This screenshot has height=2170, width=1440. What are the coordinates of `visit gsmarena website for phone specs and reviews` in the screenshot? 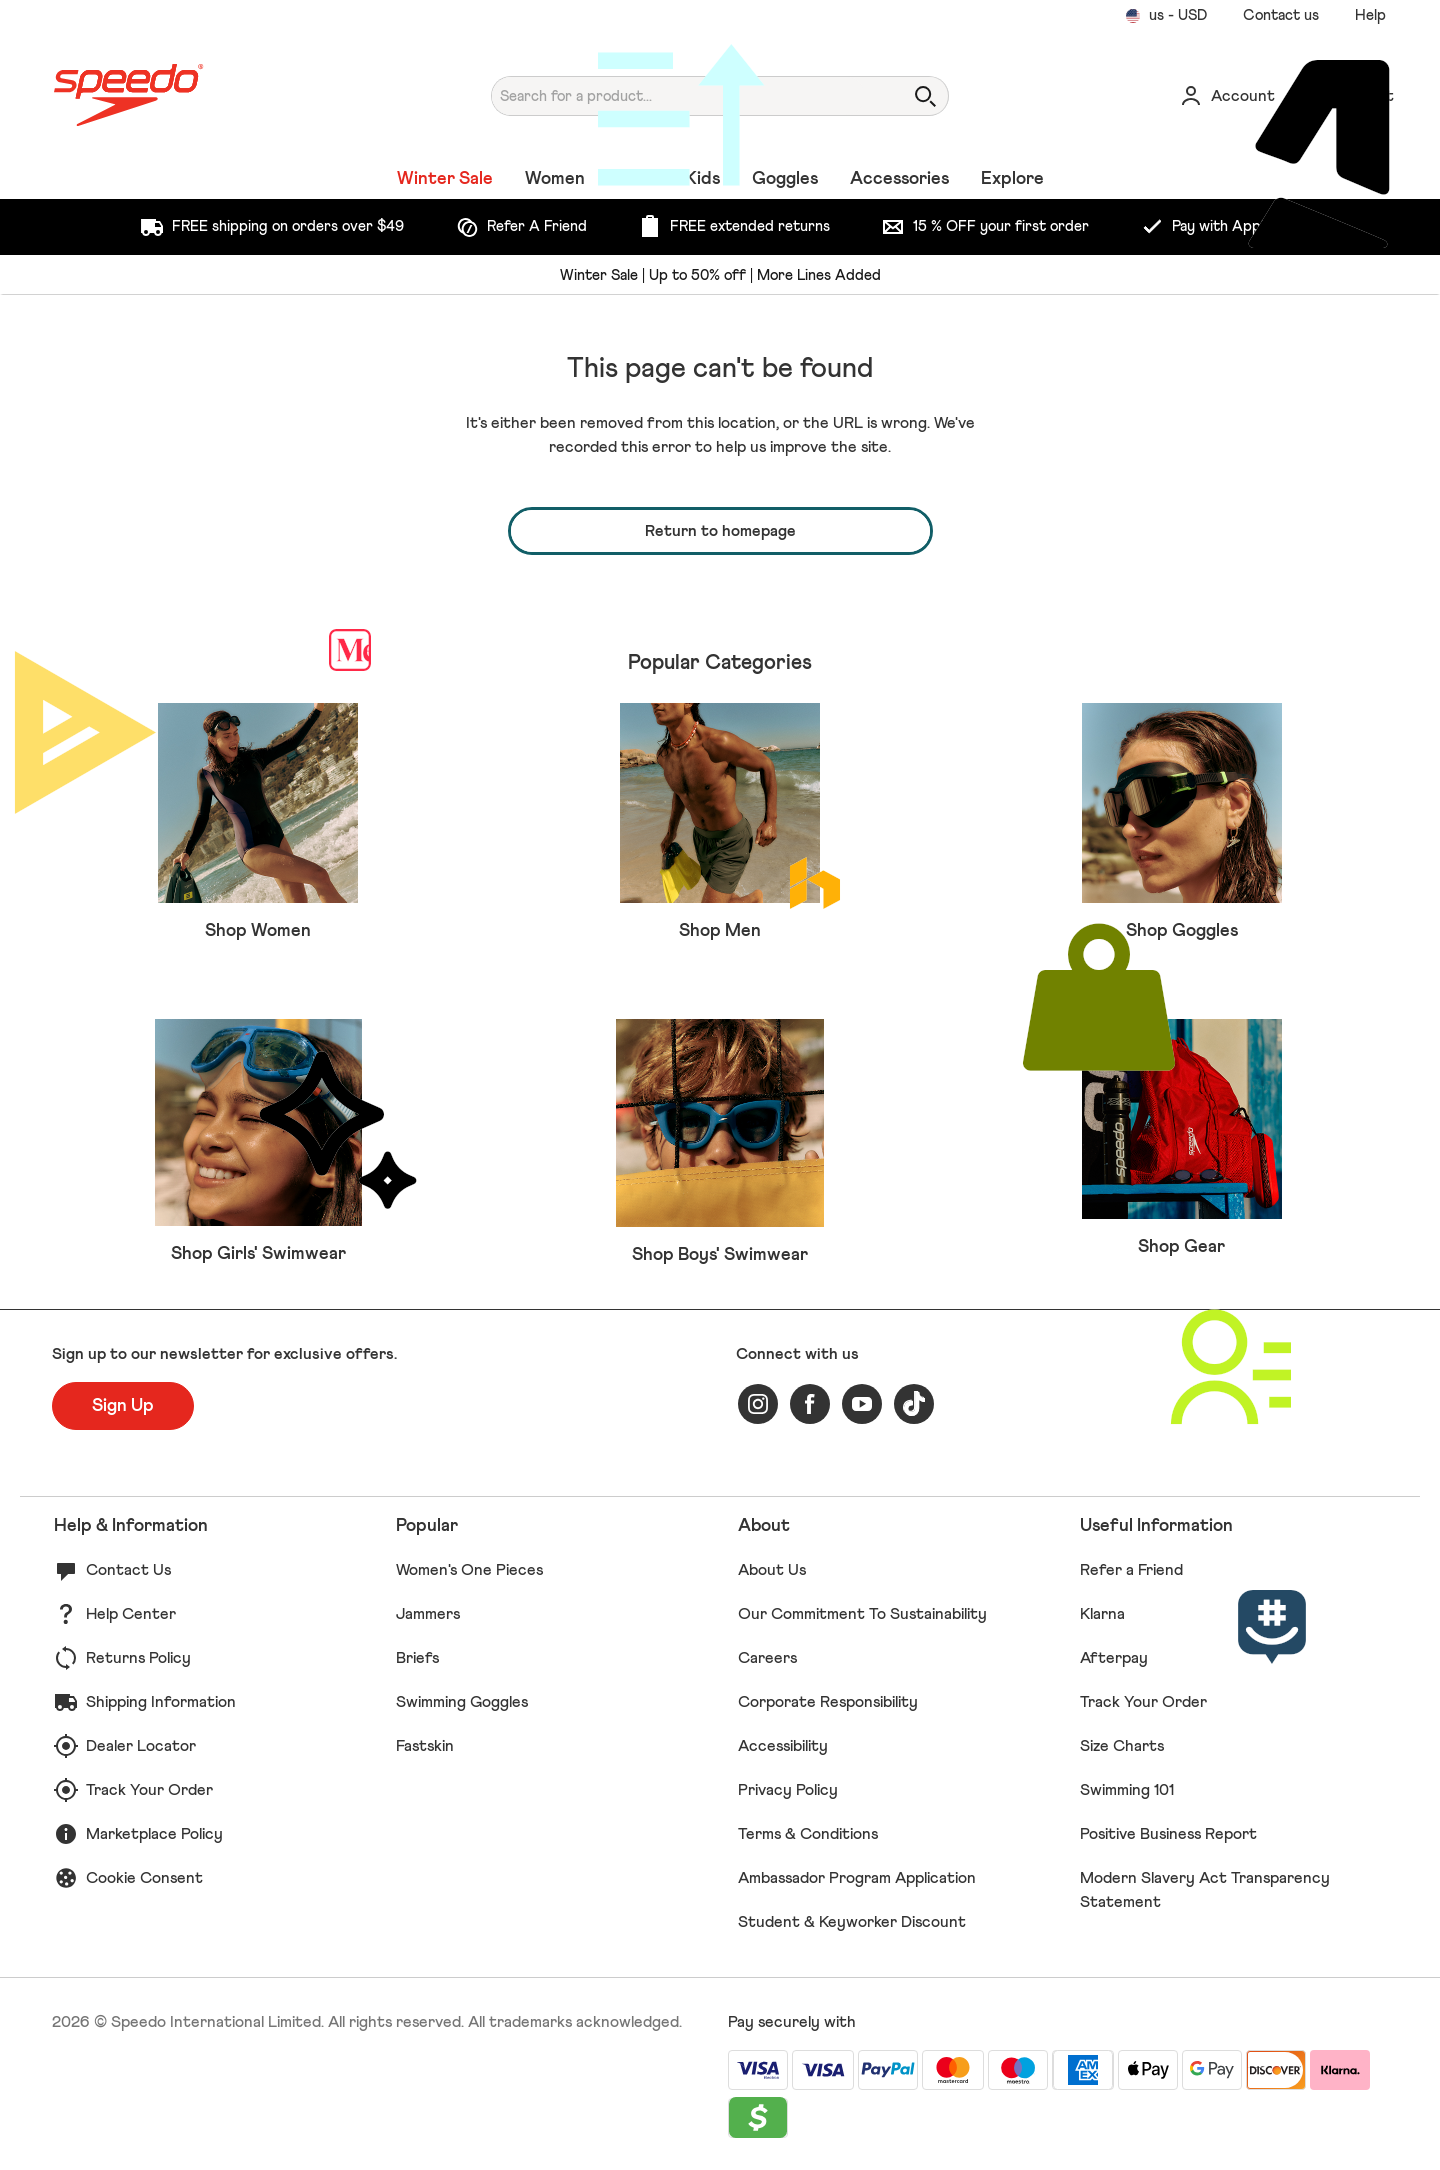 It's located at (1319, 154).